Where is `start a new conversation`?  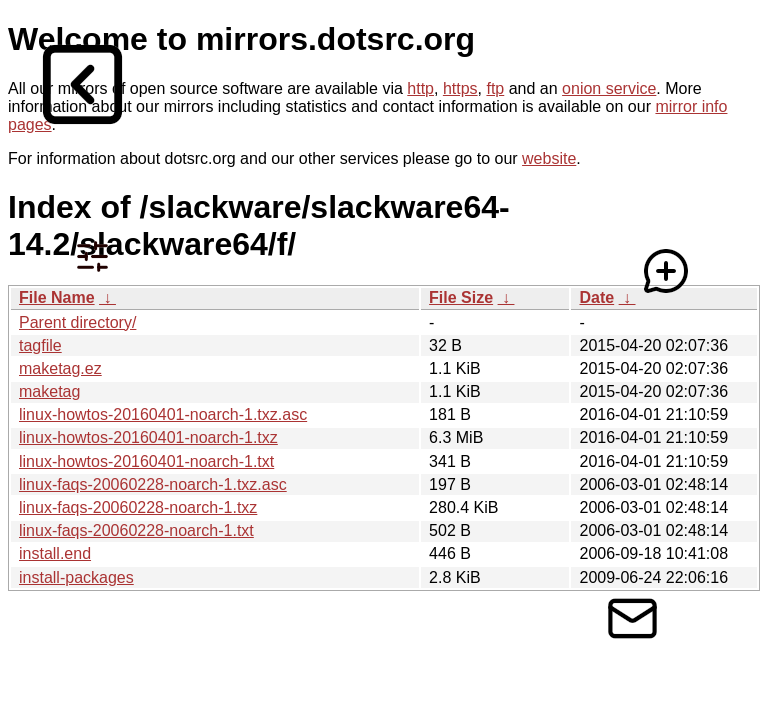
start a new conversation is located at coordinates (666, 271).